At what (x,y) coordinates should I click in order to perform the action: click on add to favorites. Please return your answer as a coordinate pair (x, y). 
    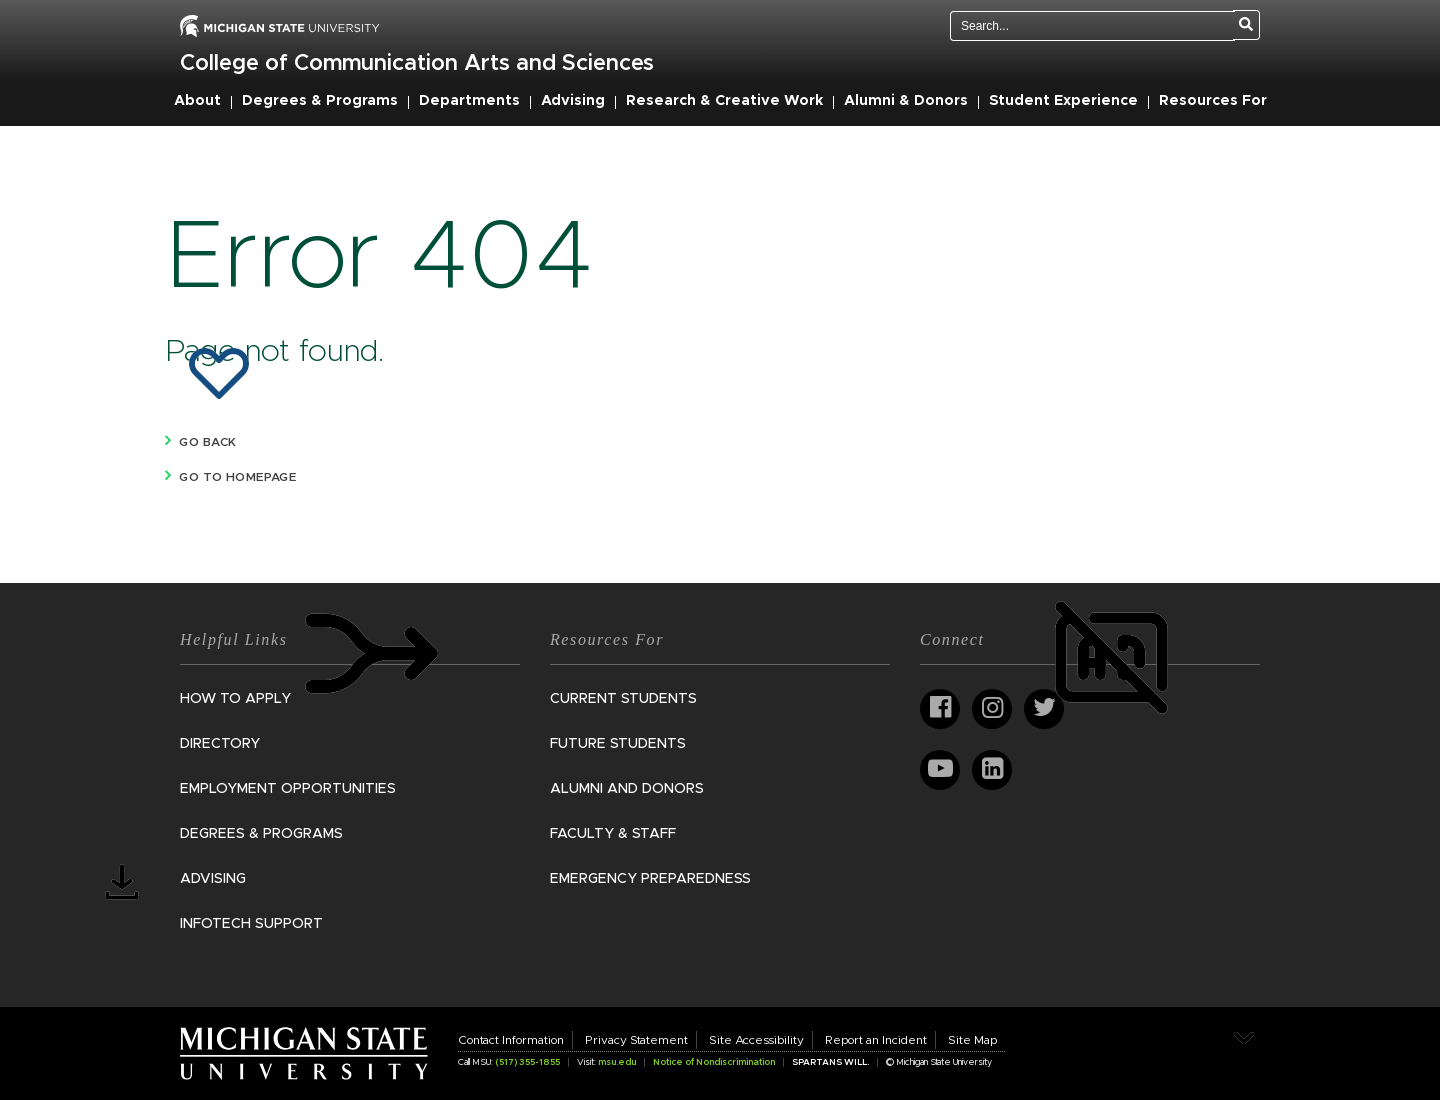
    Looking at the image, I should click on (219, 372).